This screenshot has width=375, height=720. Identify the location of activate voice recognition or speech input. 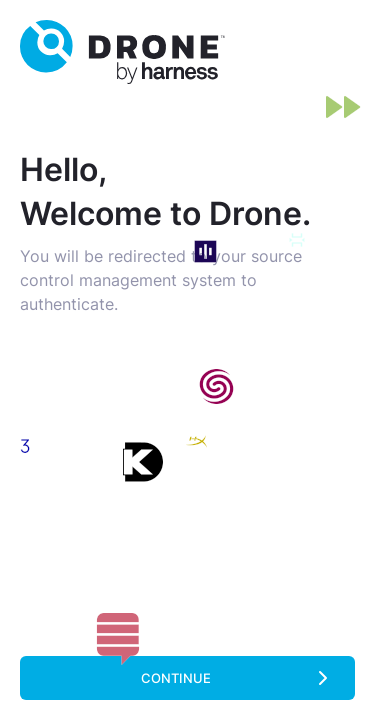
(205, 251).